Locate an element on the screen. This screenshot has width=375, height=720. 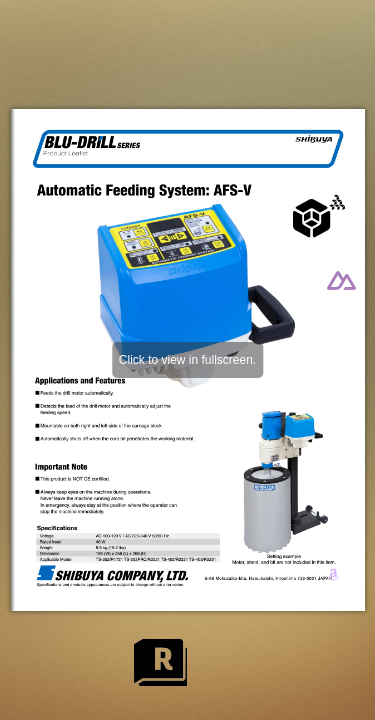
open the Amazon app or website is located at coordinates (333, 574).